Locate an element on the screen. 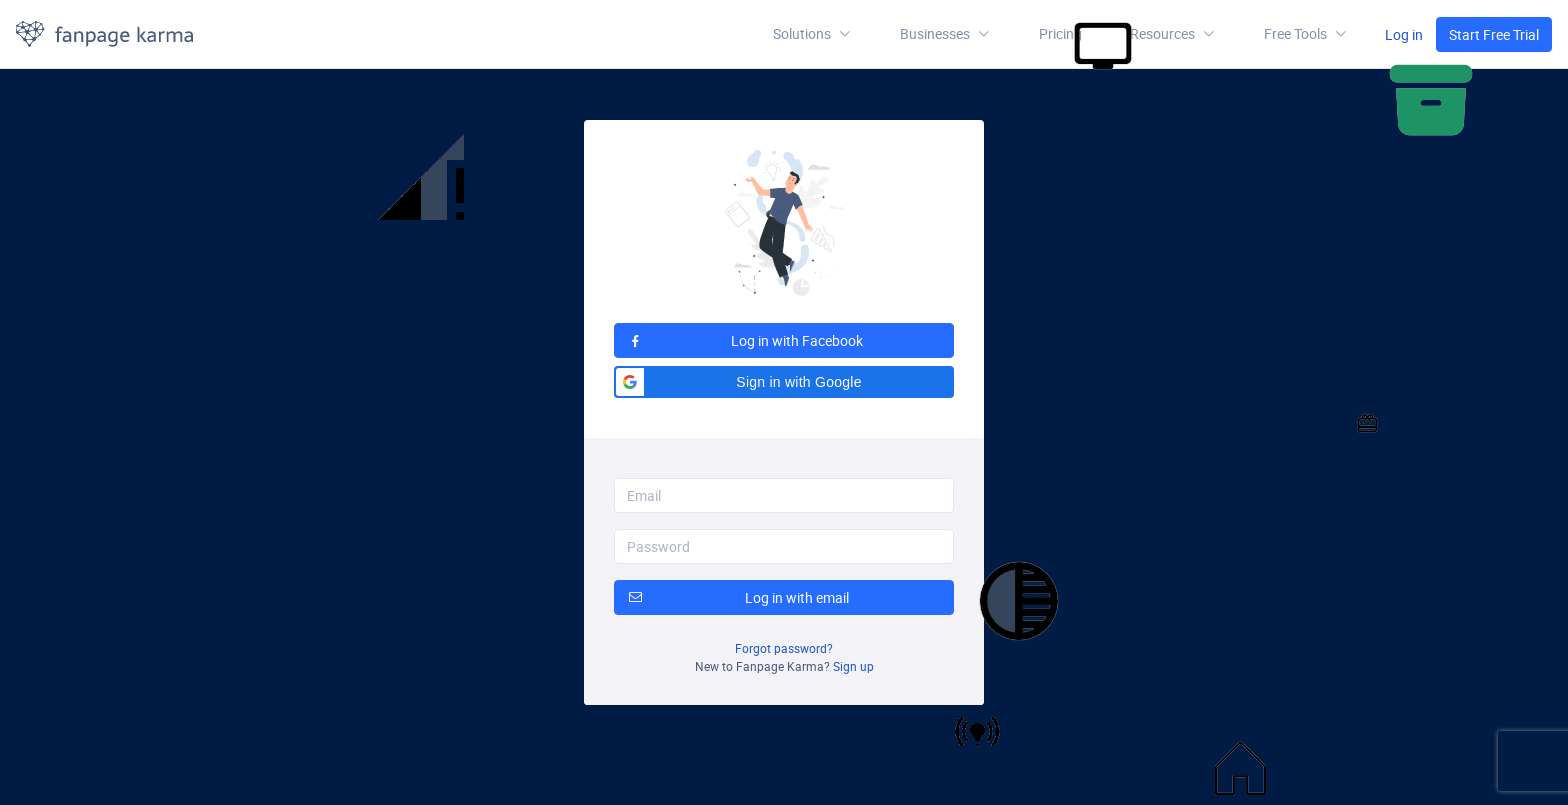 The width and height of the screenshot is (1568, 805). view AI-powered predictions or suggestions is located at coordinates (977, 731).